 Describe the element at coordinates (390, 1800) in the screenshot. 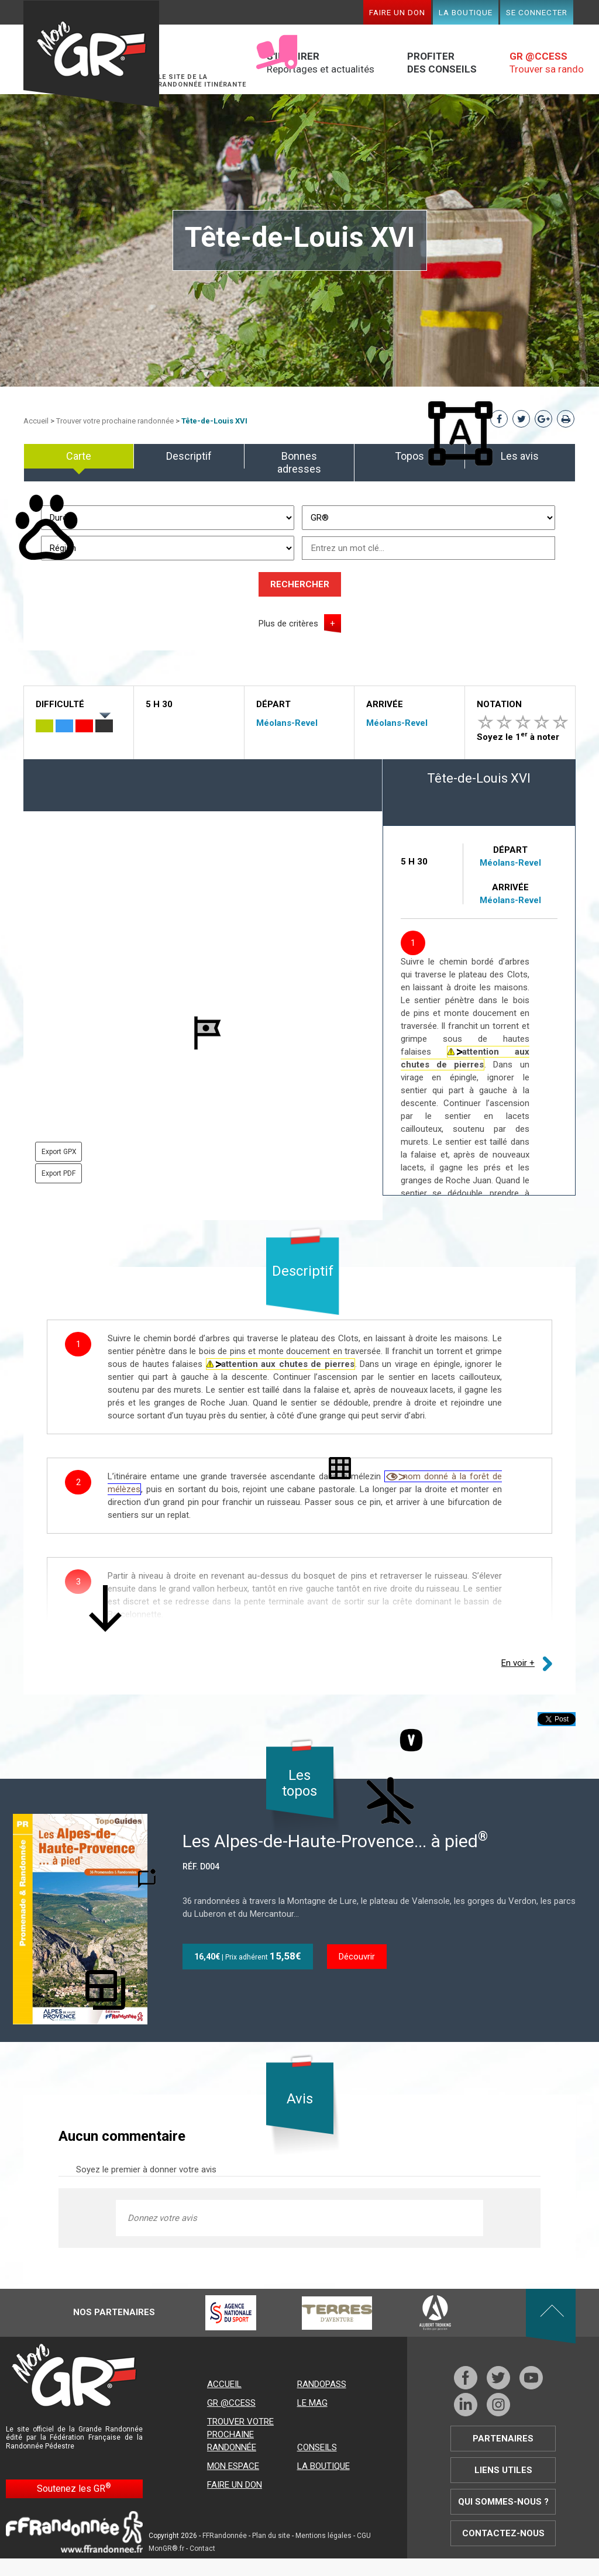

I see `airplane mode is currently disabled` at that location.